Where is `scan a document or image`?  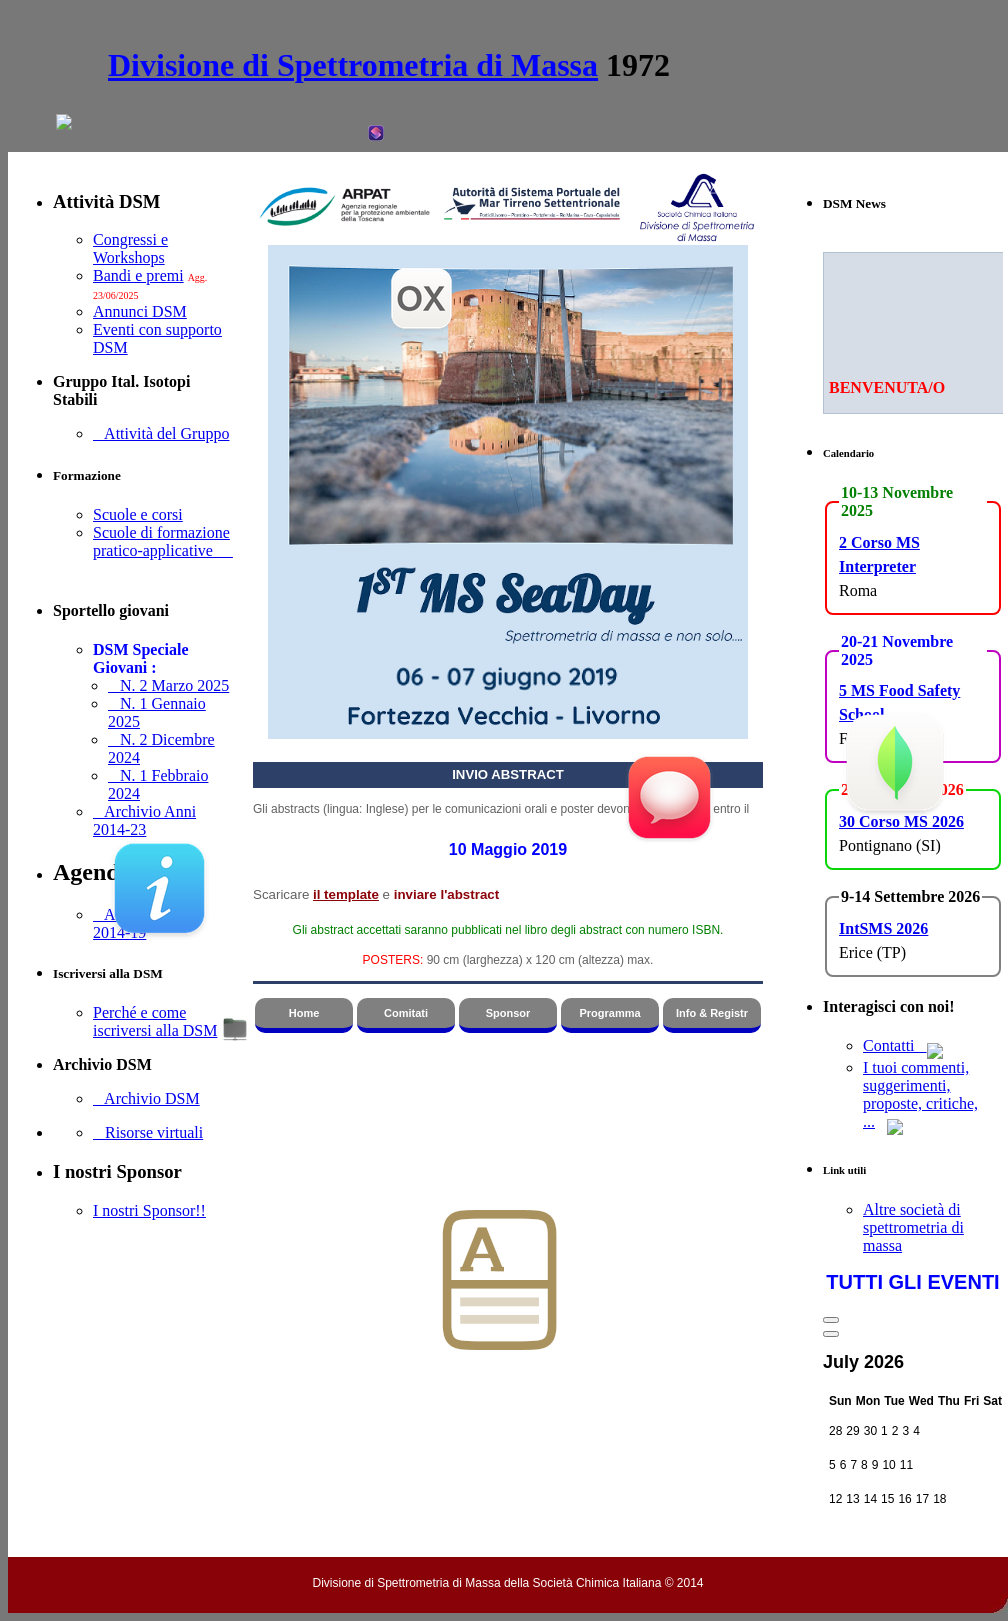
scan a document or image is located at coordinates (504, 1280).